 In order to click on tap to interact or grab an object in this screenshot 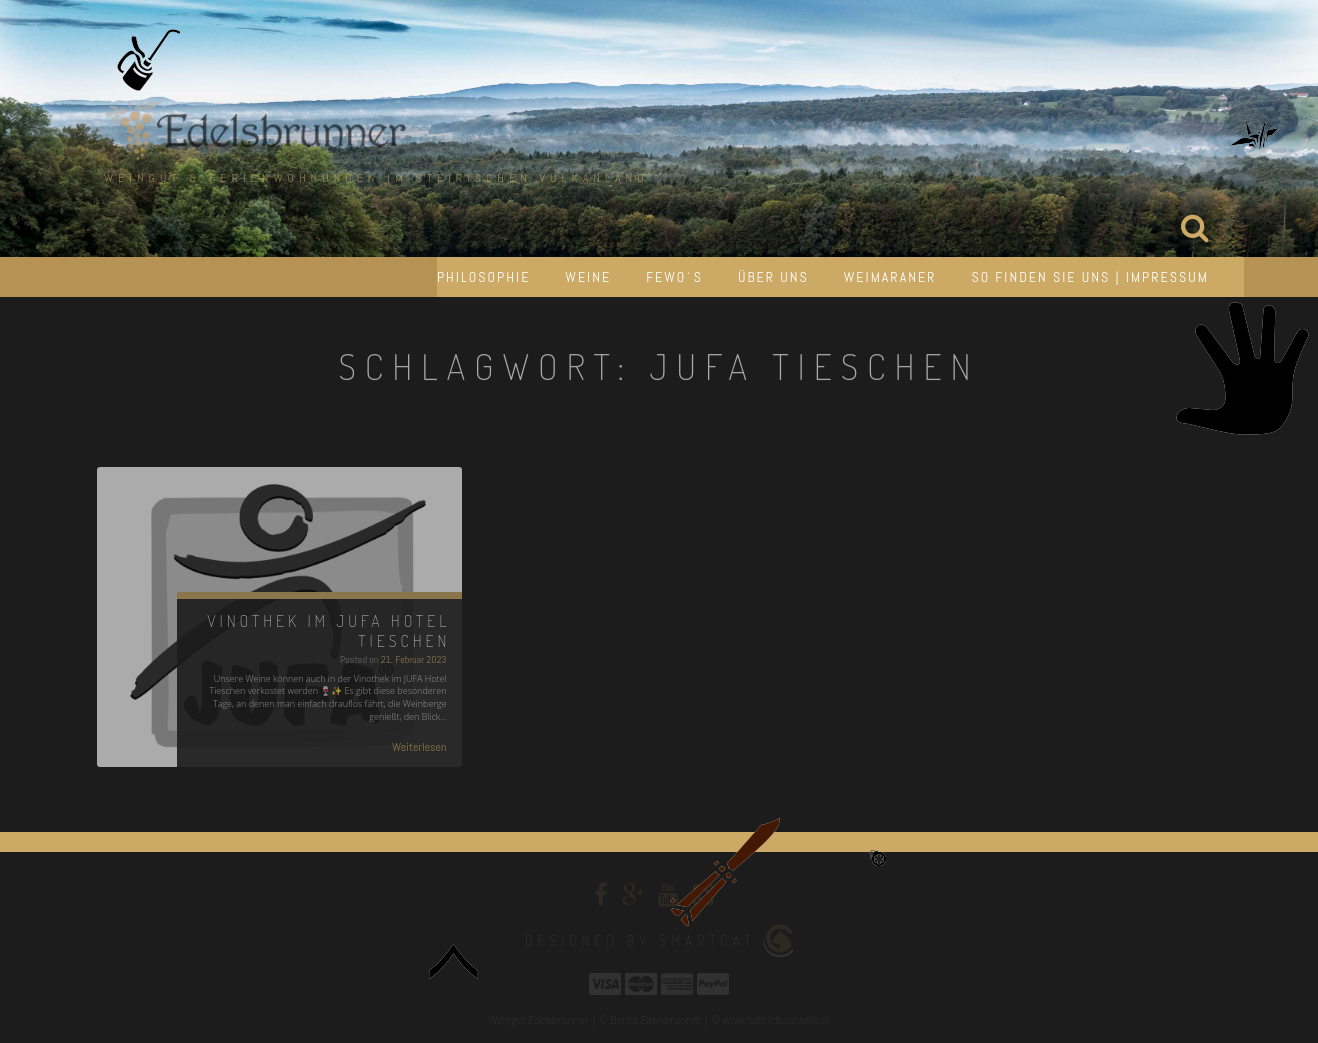, I will do `click(1242, 368)`.